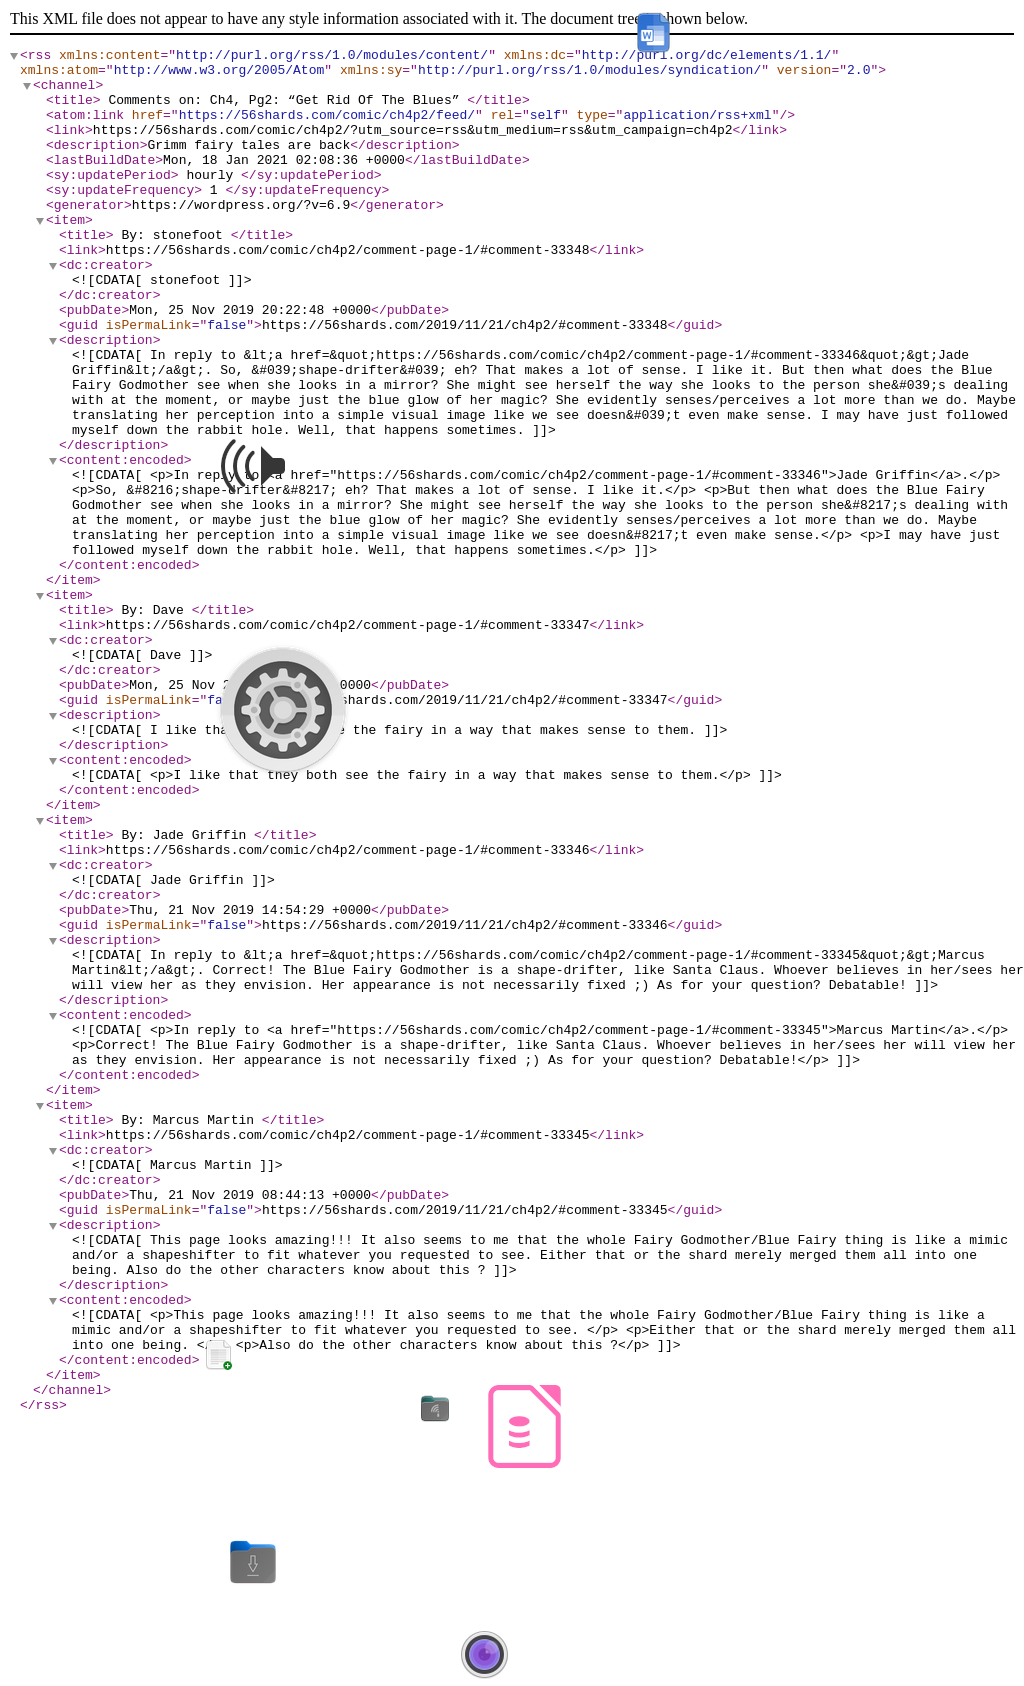 This screenshot has width=1024, height=1686. What do you see at coordinates (253, 466) in the screenshot?
I see `adjust speaker volume settings` at bounding box center [253, 466].